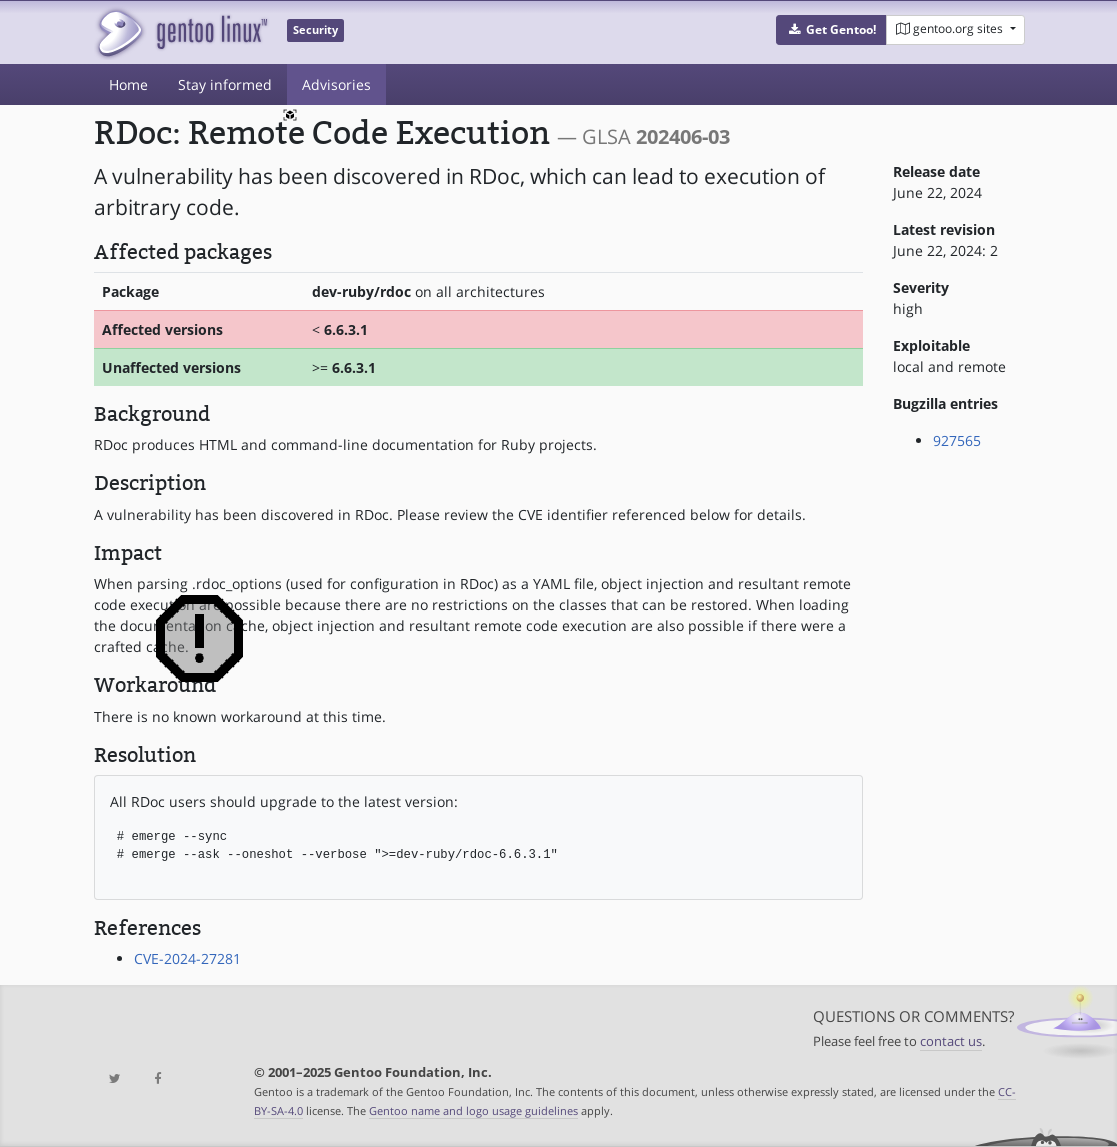 The image size is (1117, 1147). Describe the element at coordinates (290, 115) in the screenshot. I see `scan or capture a 3D object` at that location.